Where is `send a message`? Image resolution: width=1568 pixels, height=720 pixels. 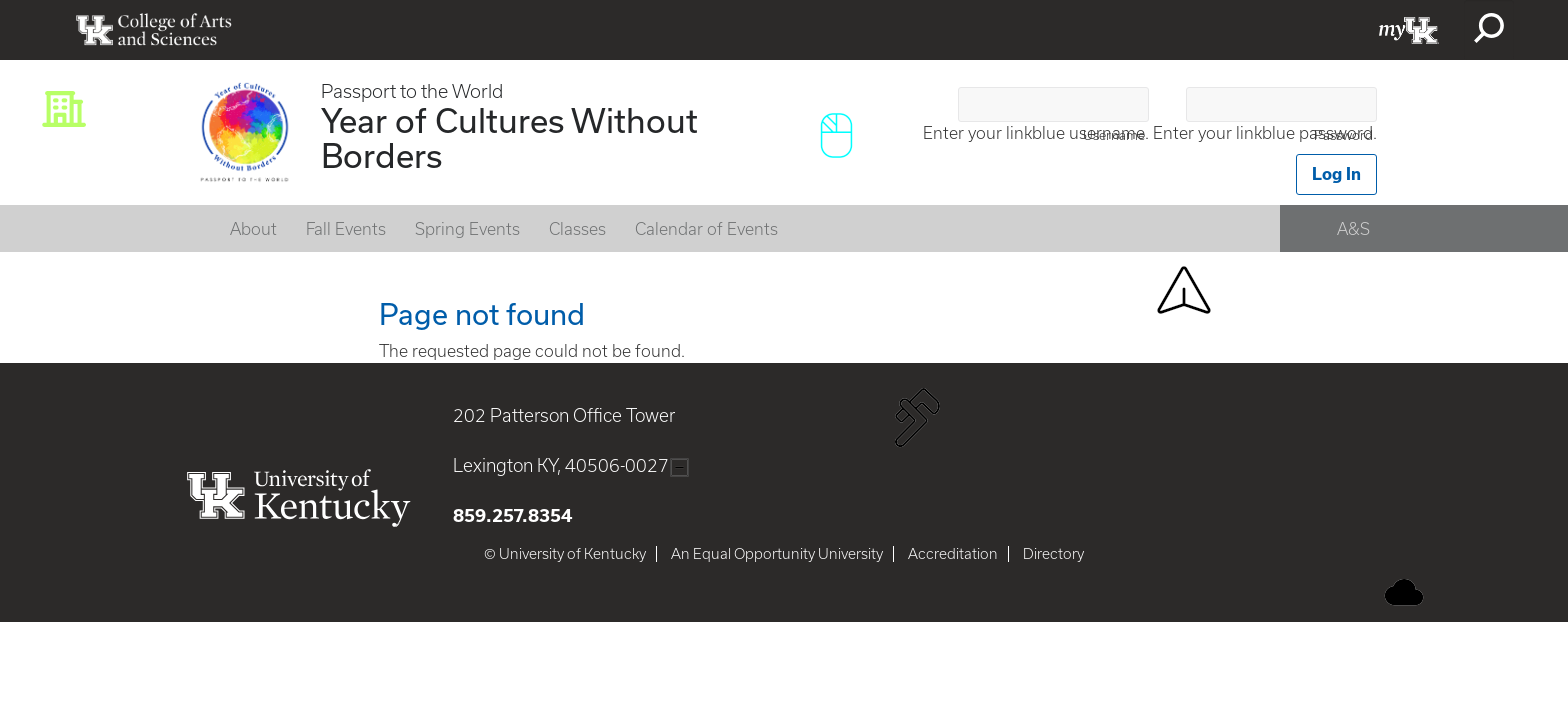 send a message is located at coordinates (1184, 291).